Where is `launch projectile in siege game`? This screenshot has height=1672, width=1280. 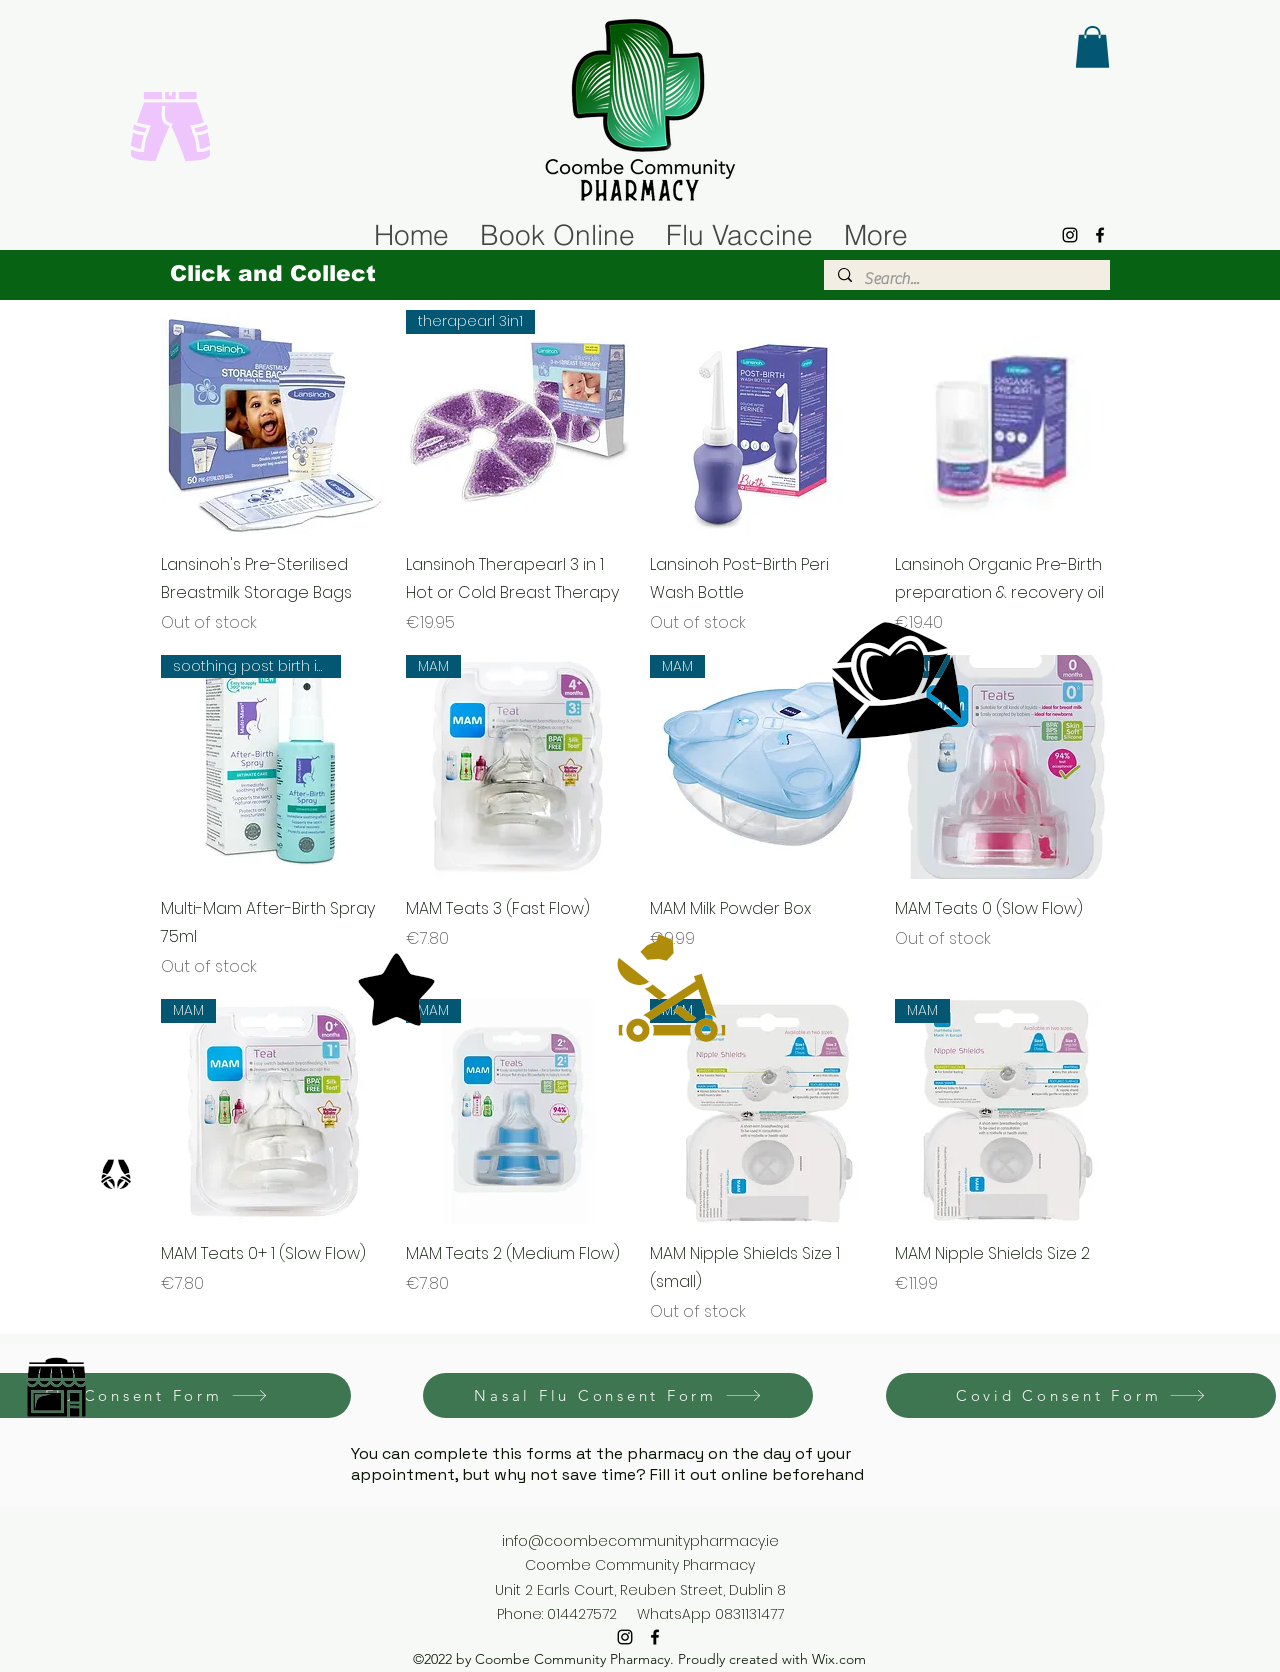 launch projectile in siege game is located at coordinates (672, 986).